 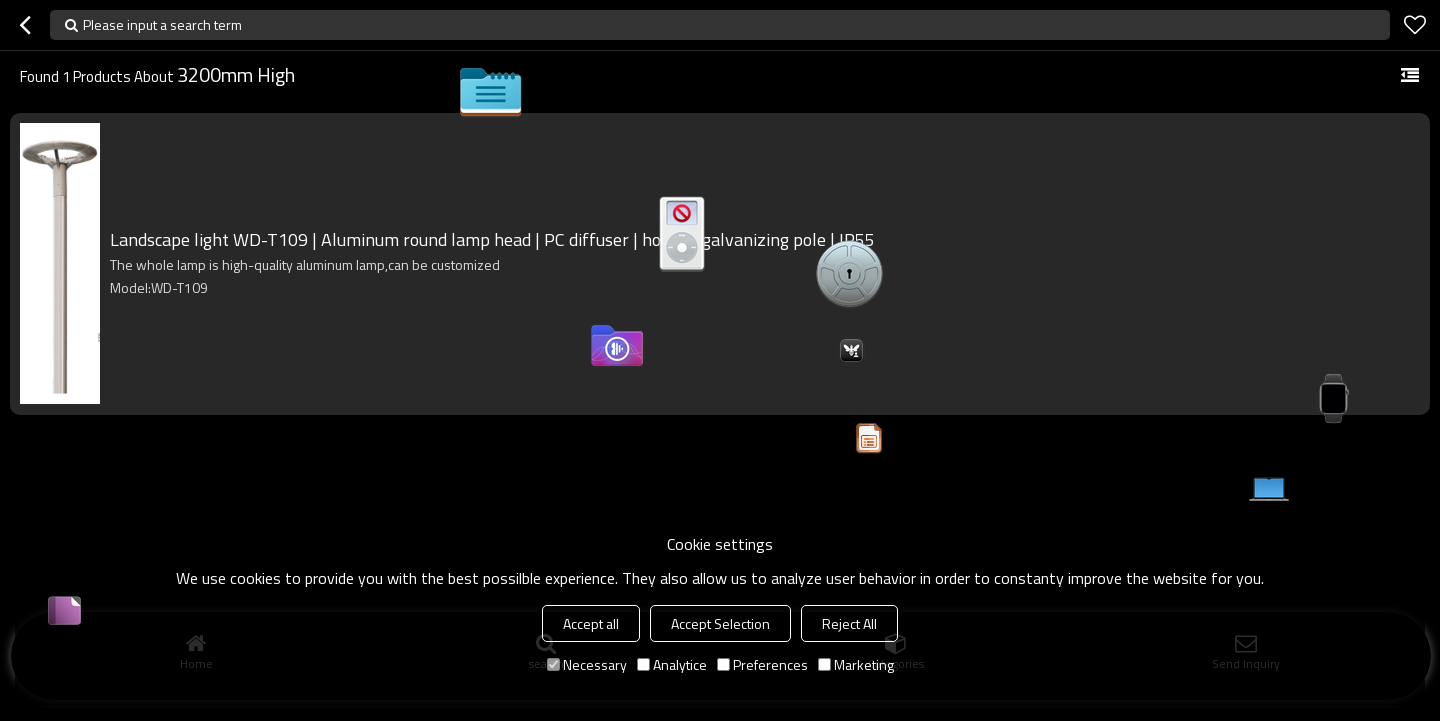 I want to click on represents this macbook air device in system settings, so click(x=1269, y=486).